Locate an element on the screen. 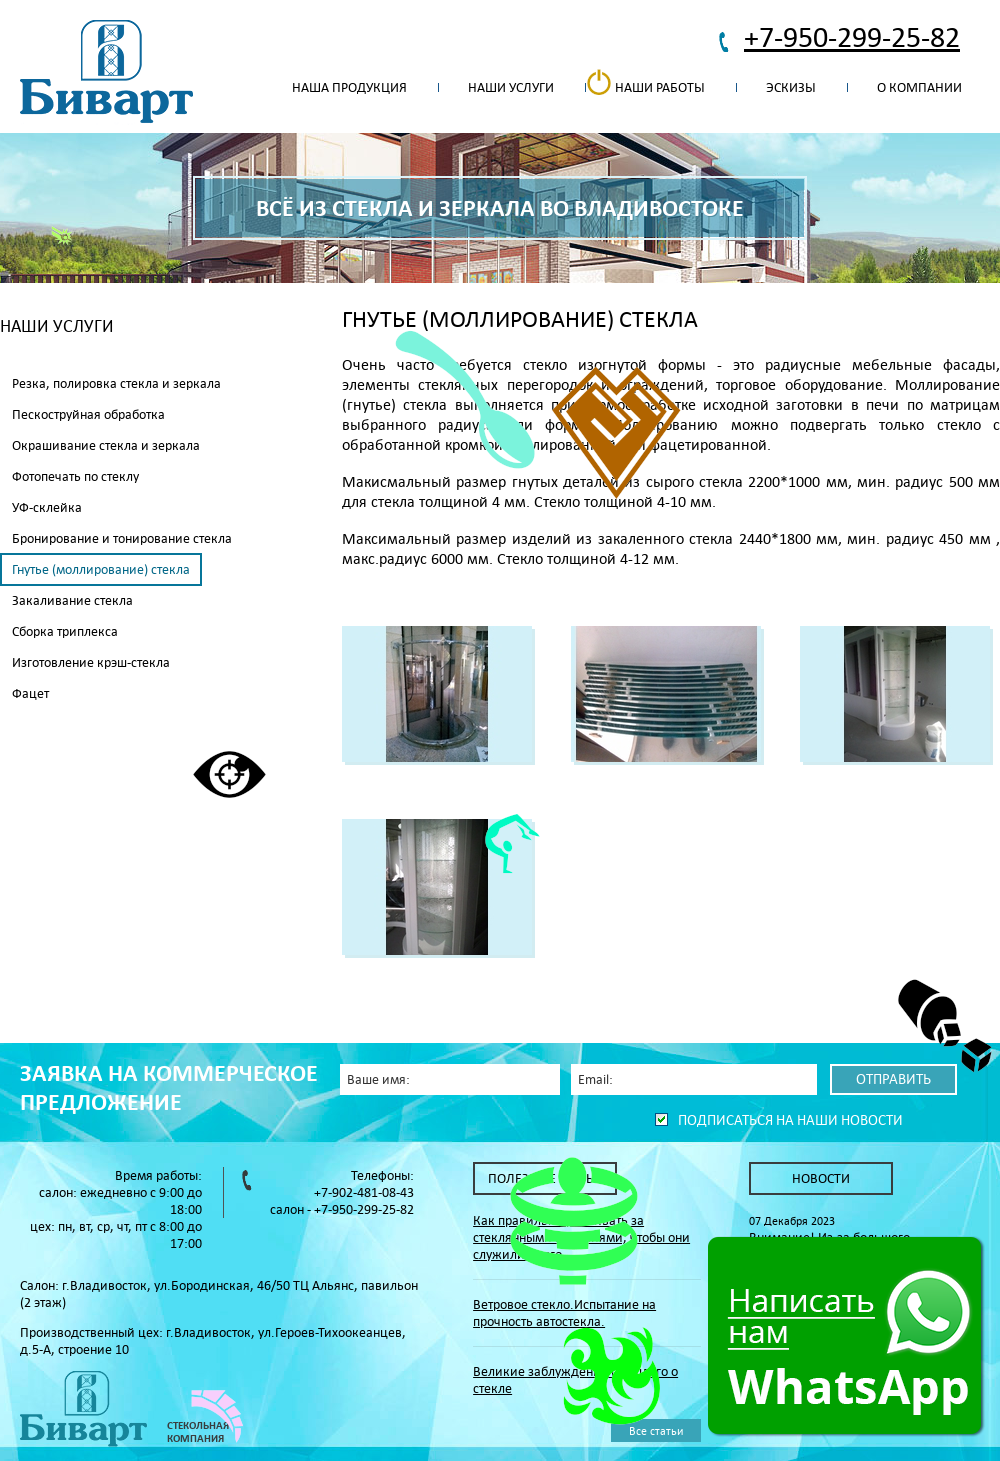  indicates a rare or valuable in-game resource is located at coordinates (616, 433).